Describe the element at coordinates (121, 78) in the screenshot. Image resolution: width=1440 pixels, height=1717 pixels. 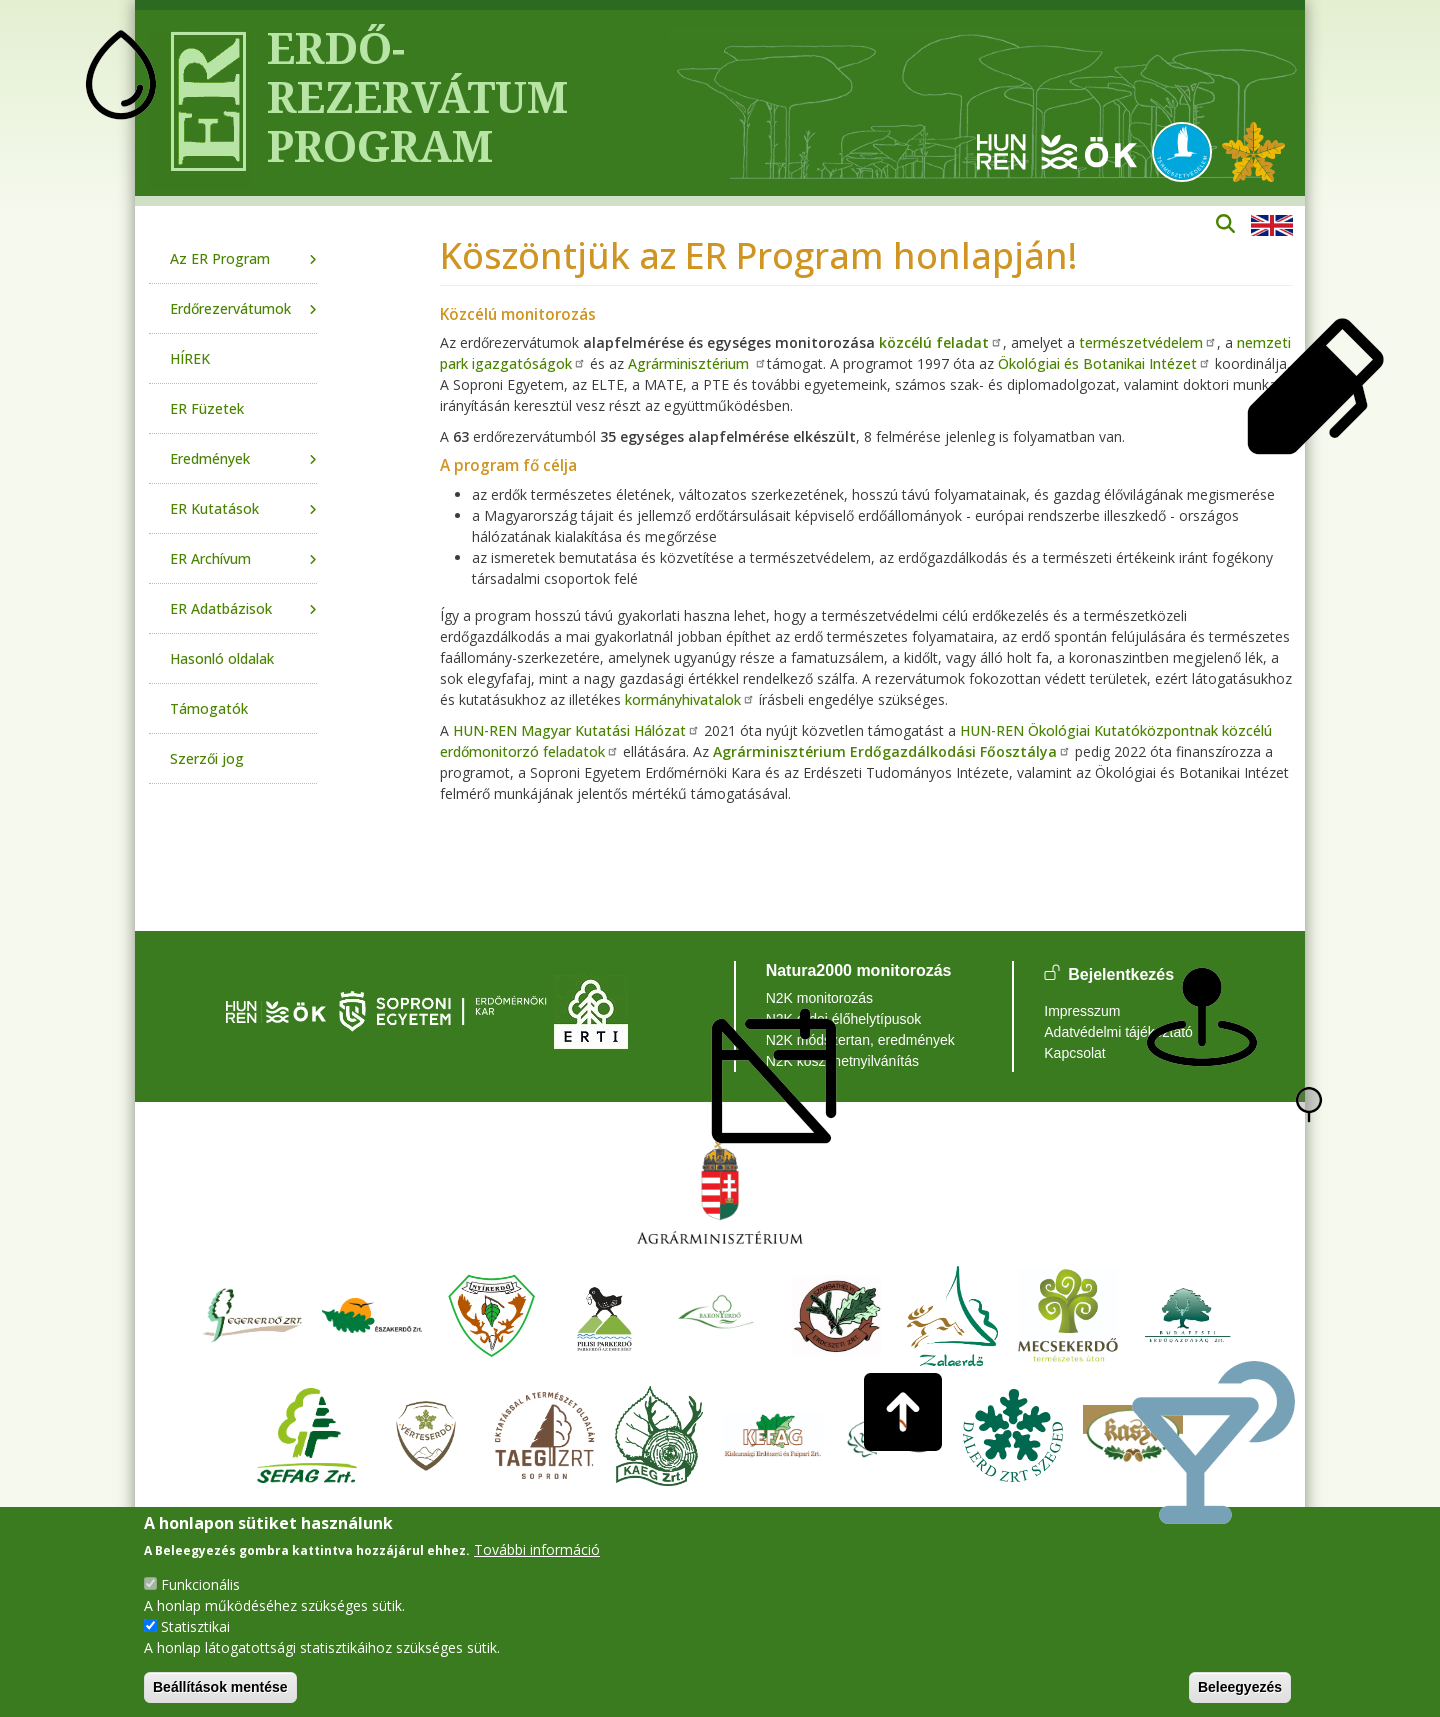
I see `adjust water or hydration settings` at that location.